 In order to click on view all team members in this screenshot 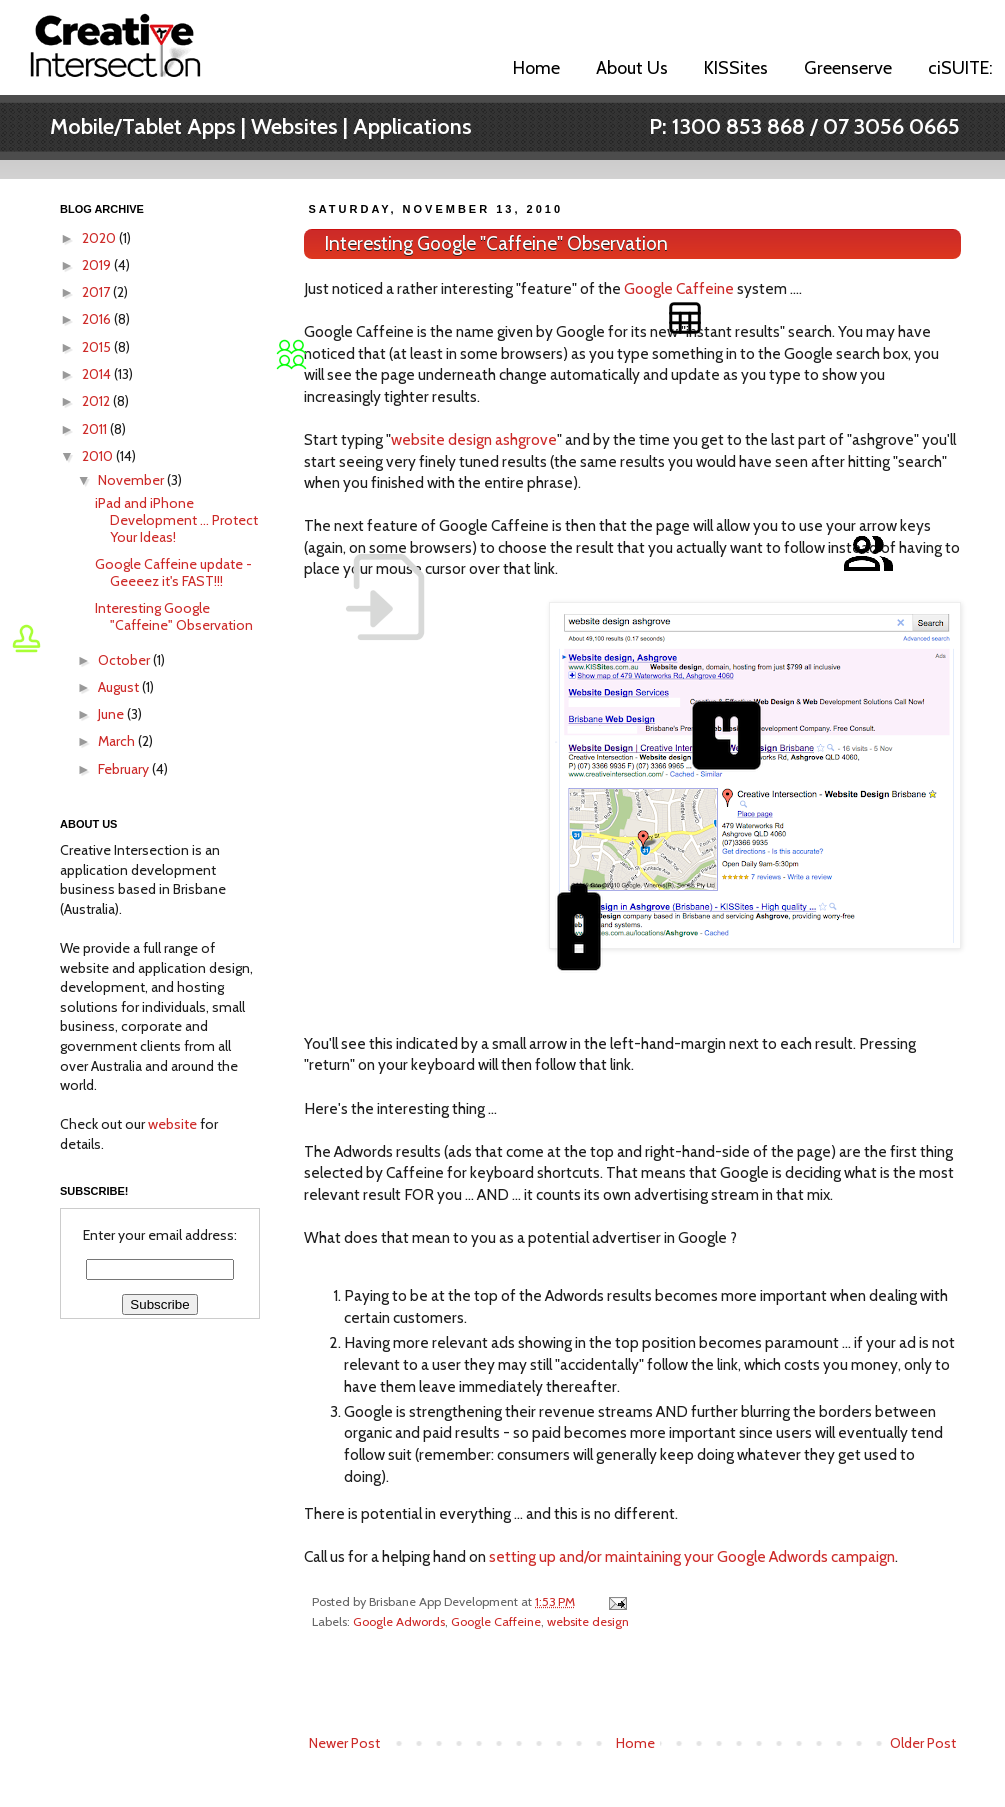, I will do `click(291, 354)`.